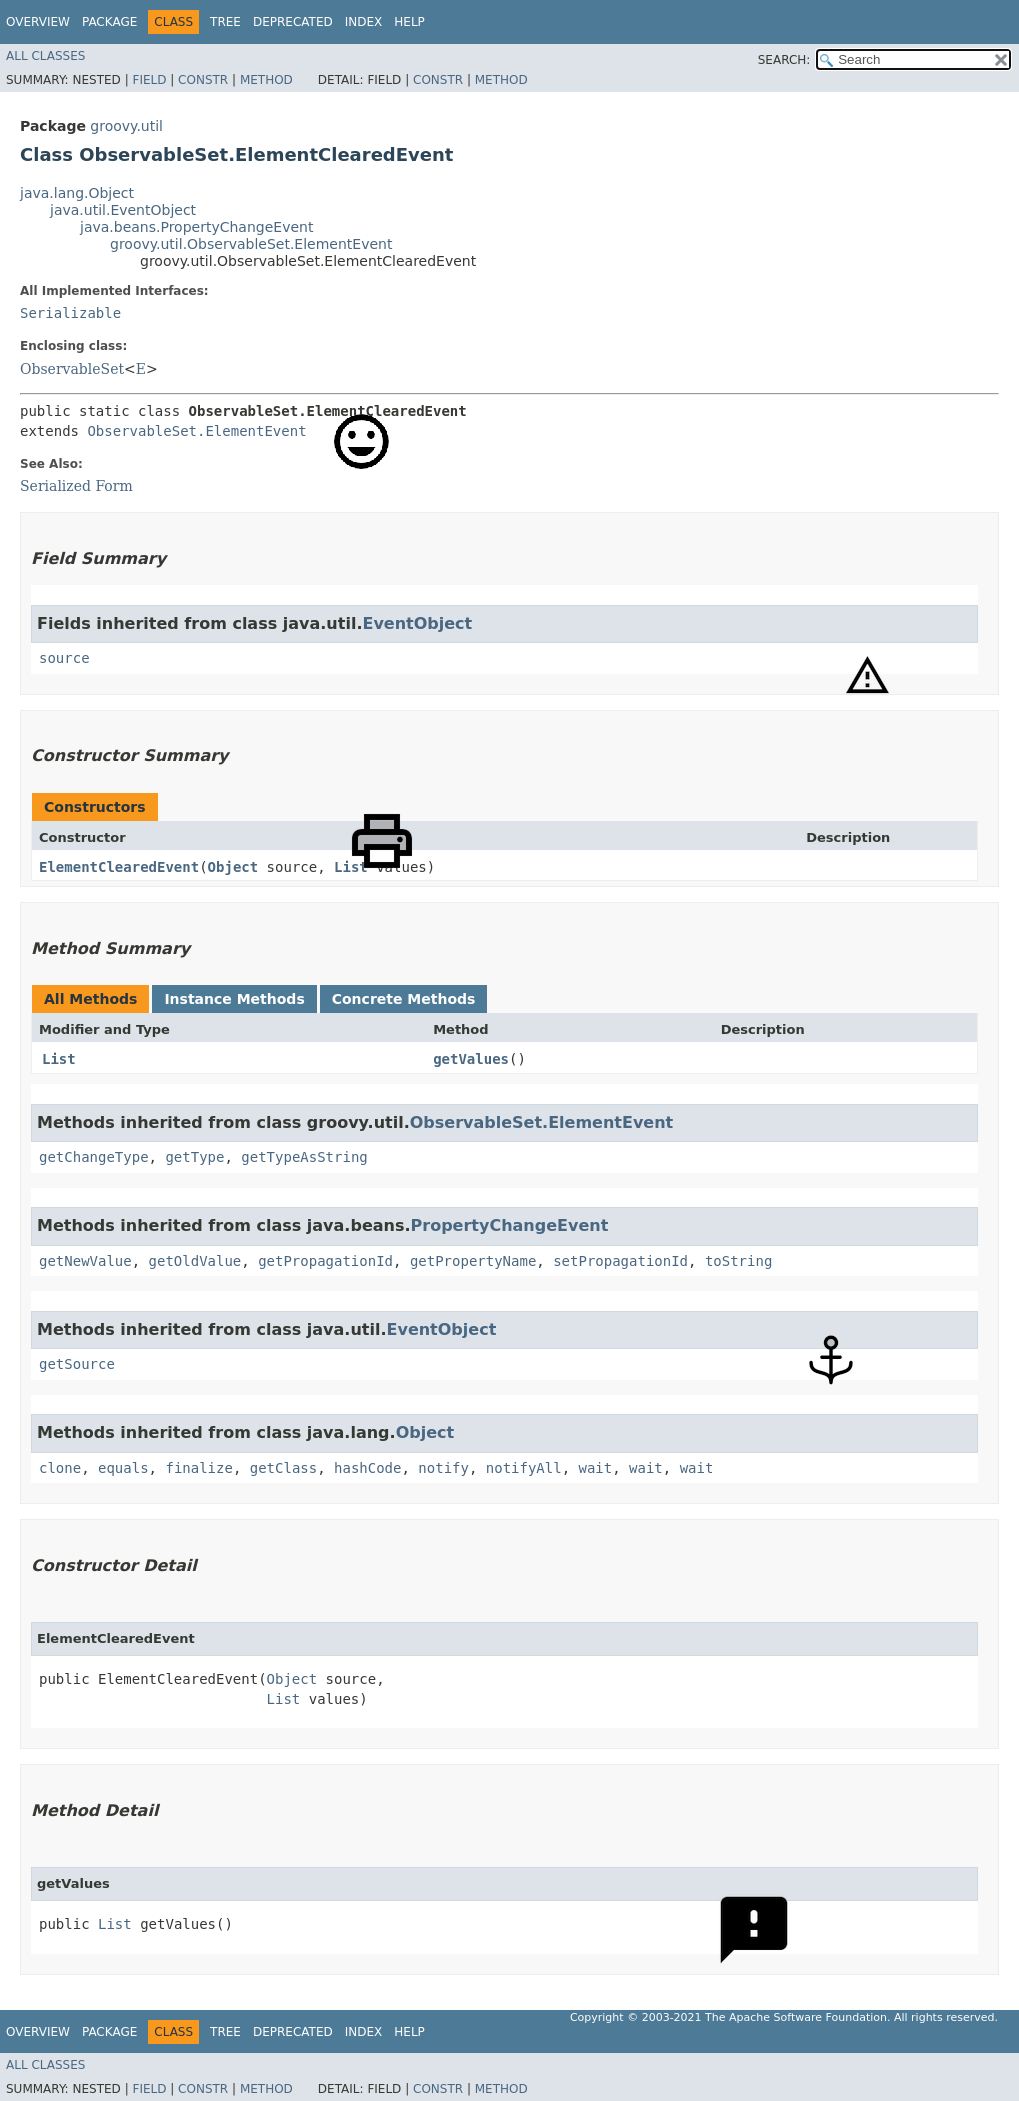 The height and width of the screenshot is (2101, 1019). I want to click on submit feedback or comments, so click(754, 1930).